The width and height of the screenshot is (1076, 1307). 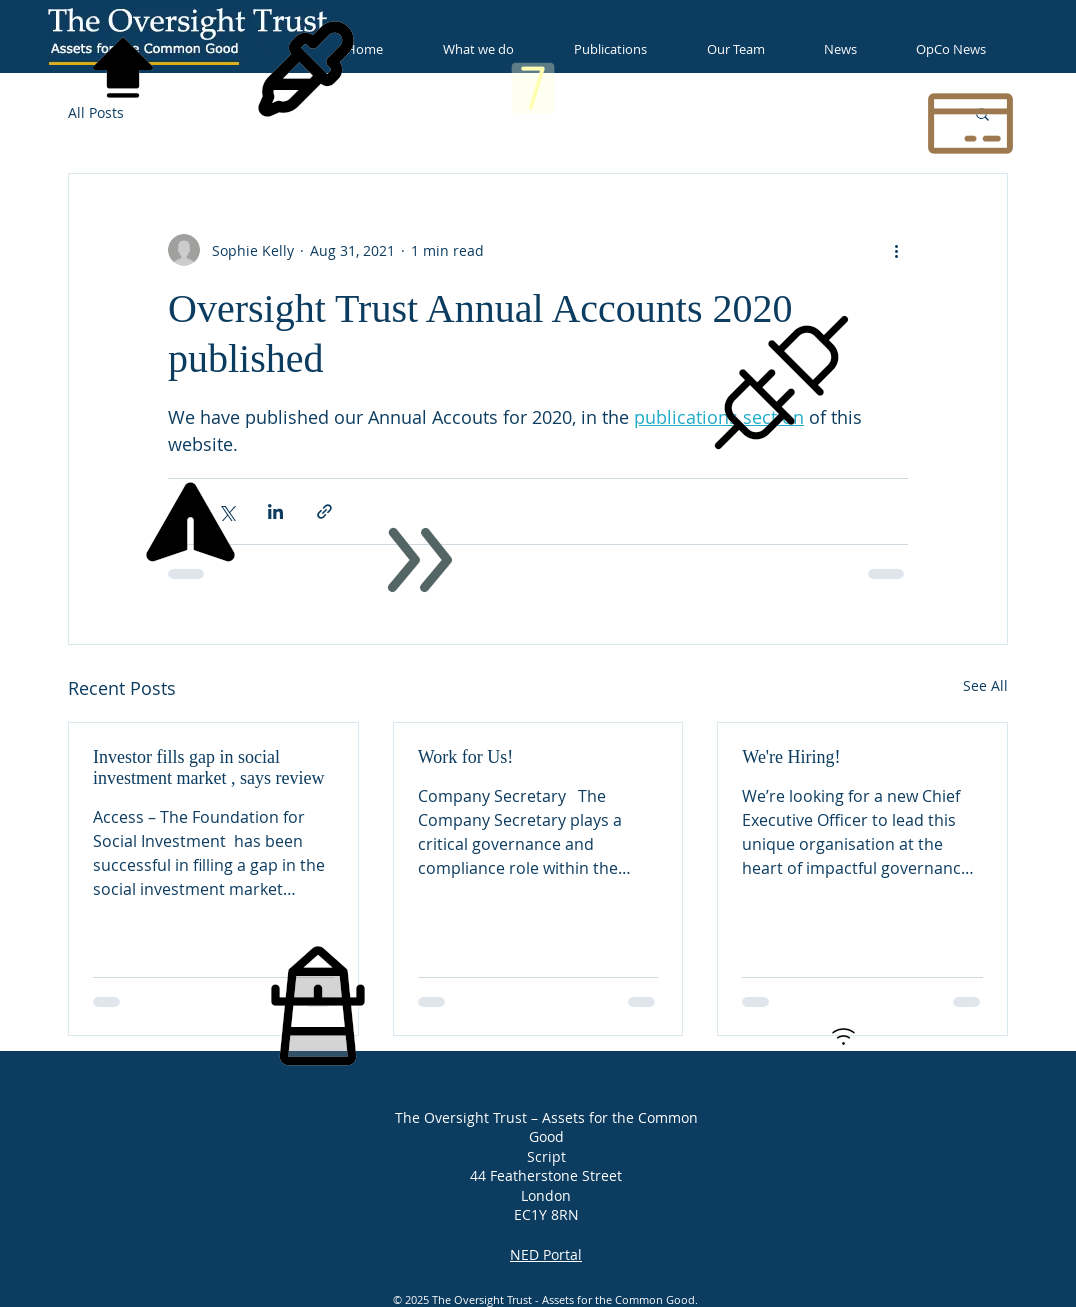 What do you see at coordinates (306, 69) in the screenshot?
I see `pick a color from the canvas` at bounding box center [306, 69].